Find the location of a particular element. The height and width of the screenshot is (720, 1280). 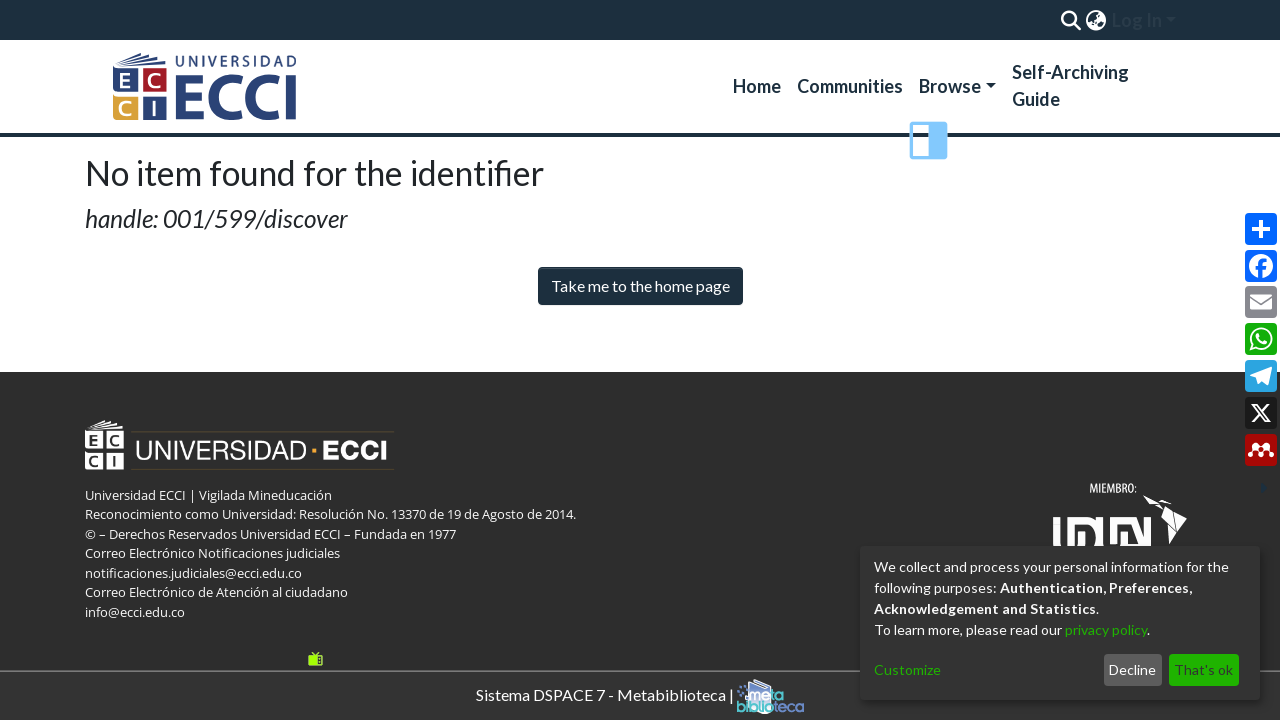

access TV or video streaming content is located at coordinates (315, 659).